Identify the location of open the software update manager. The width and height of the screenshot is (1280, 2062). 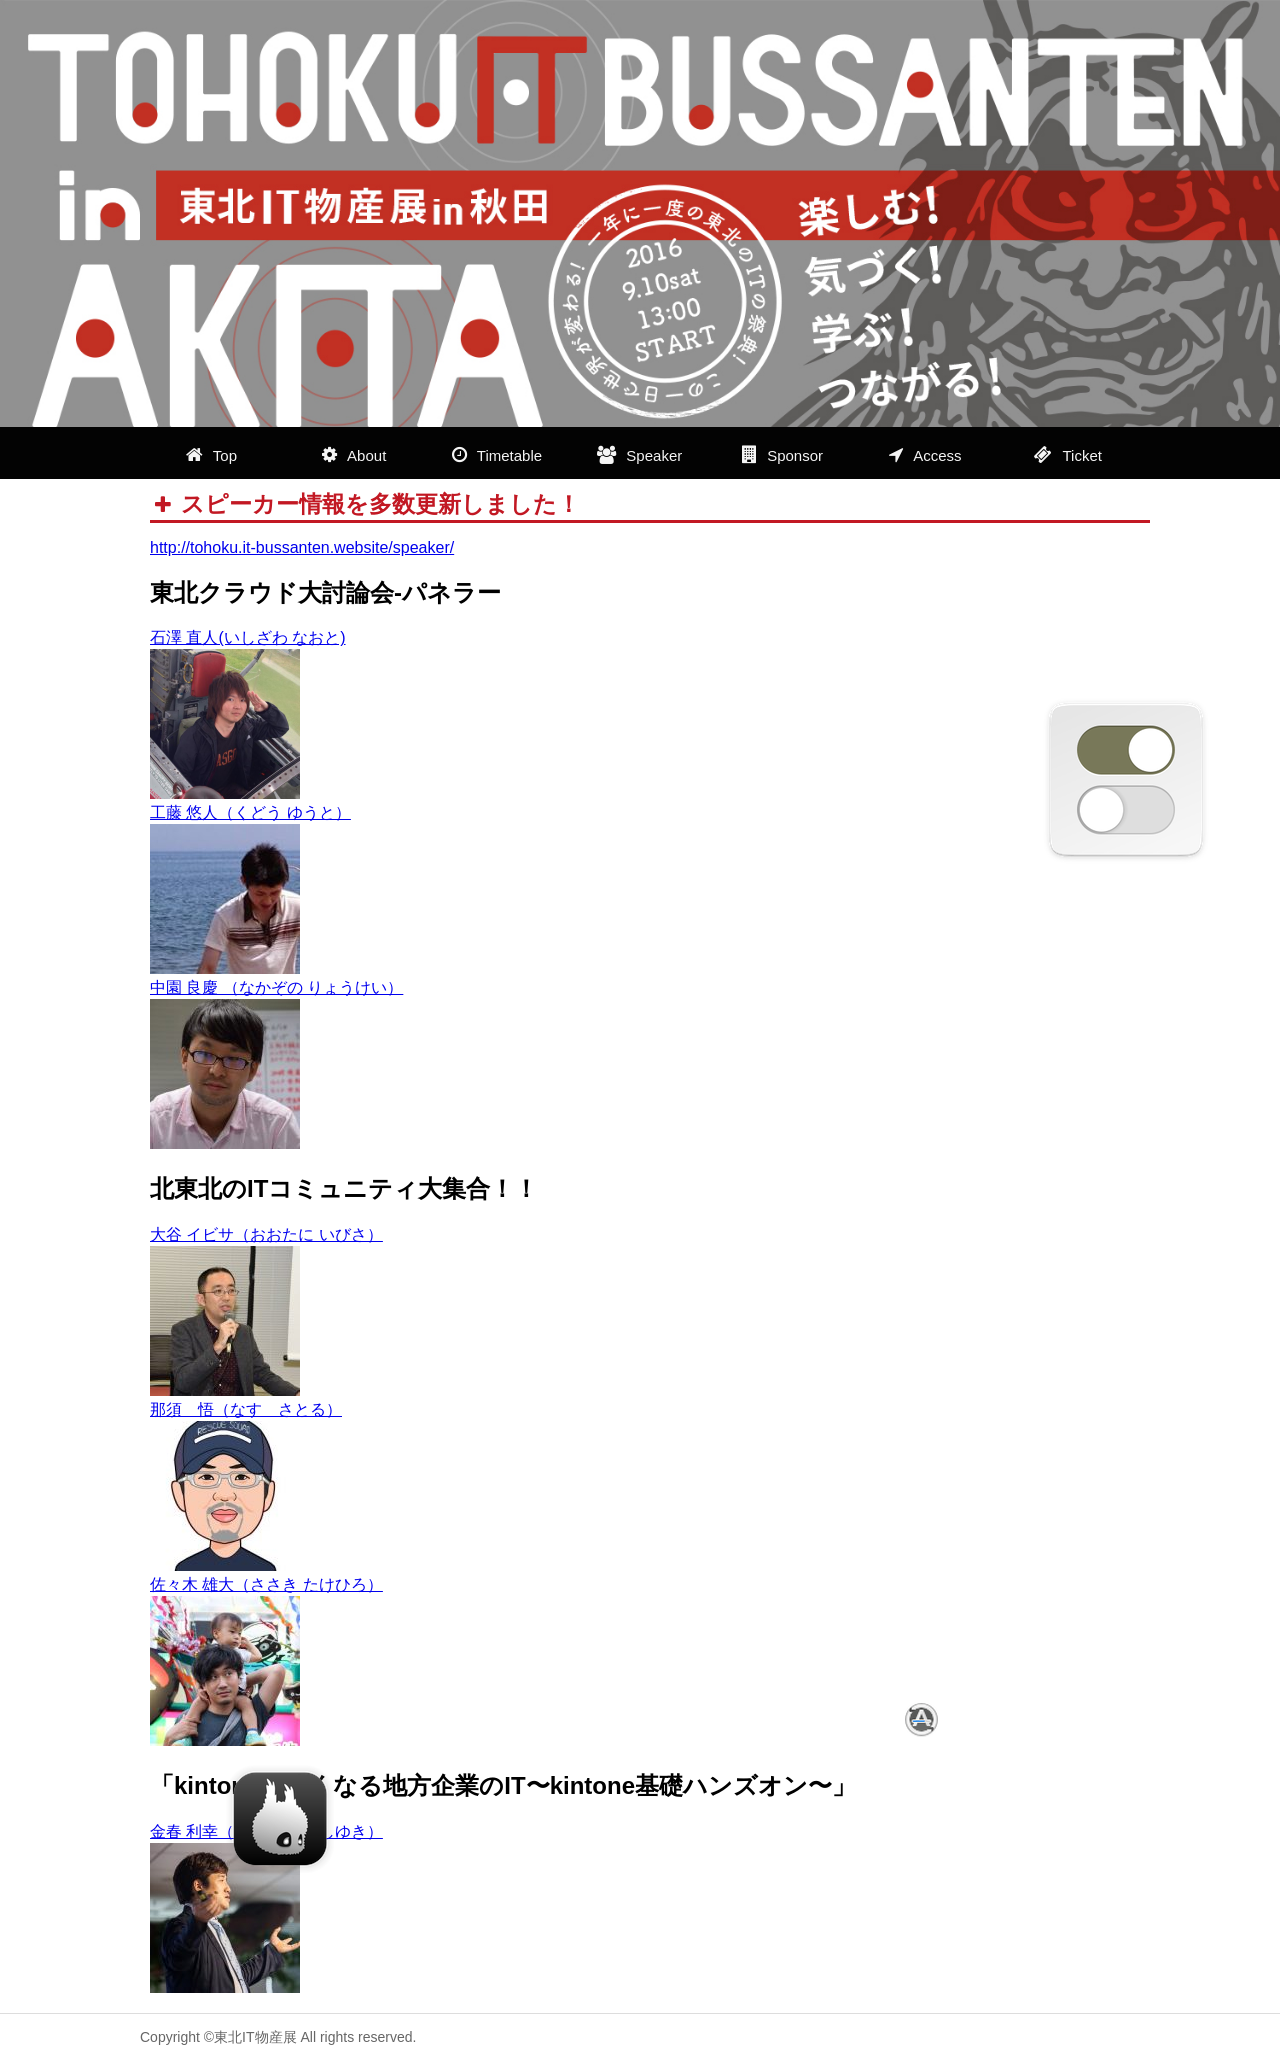
(921, 1719).